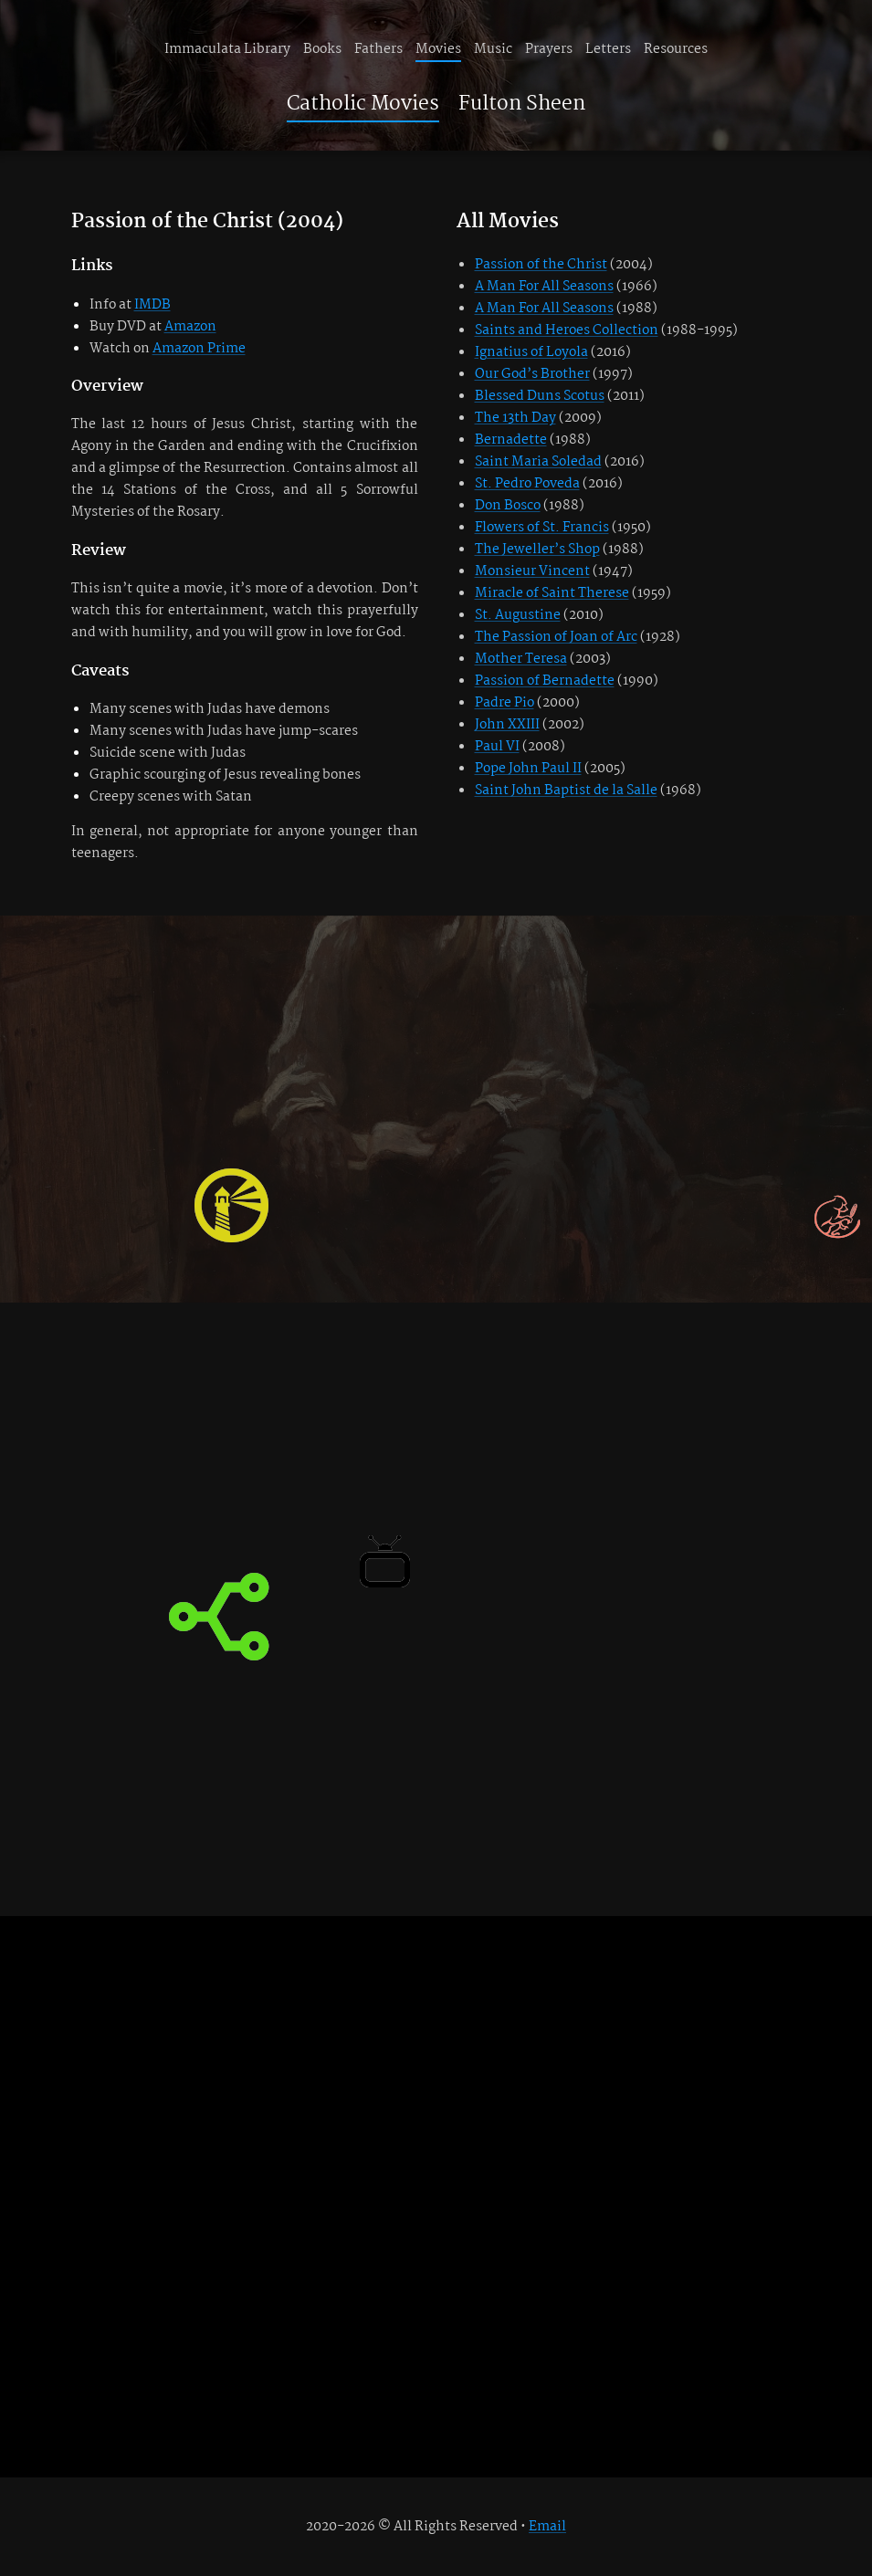 The height and width of the screenshot is (2576, 872). I want to click on visit the CodeMirror website or documentation, so click(837, 1217).